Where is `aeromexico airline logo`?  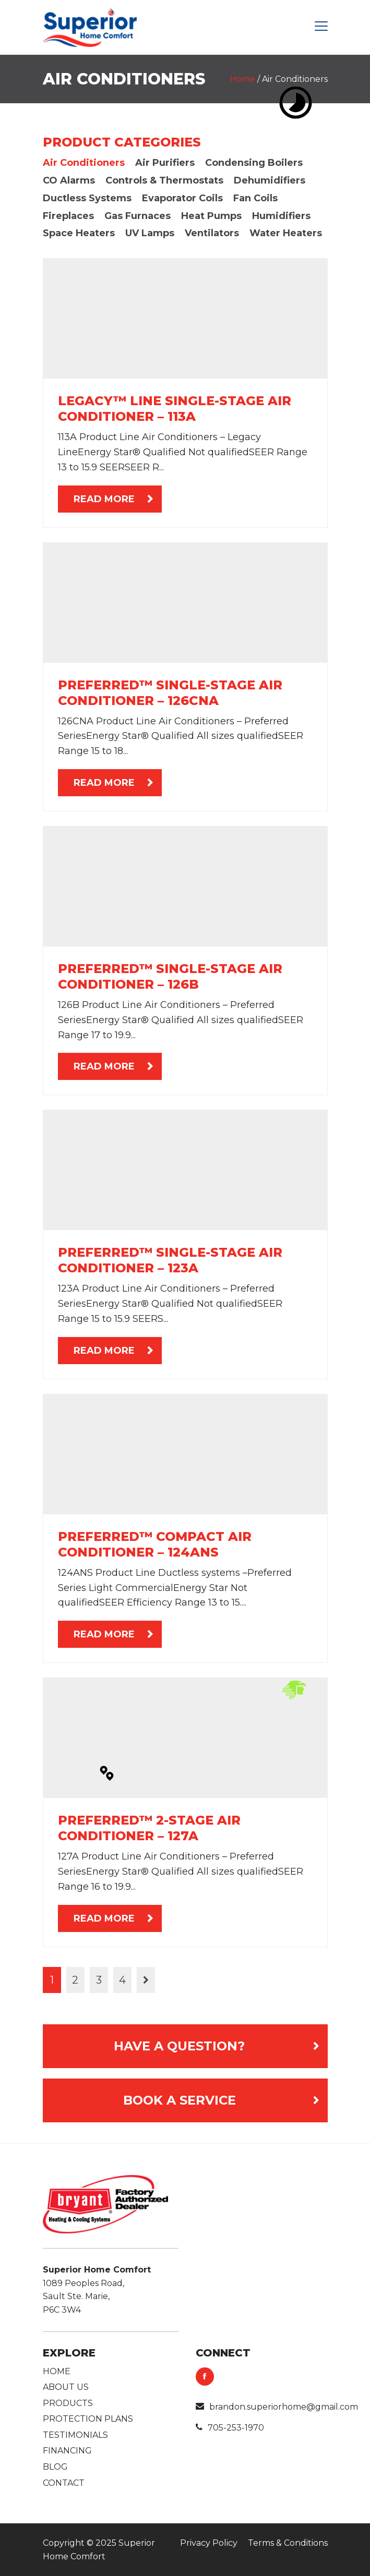
aeromexico airline logo is located at coordinates (294, 1690).